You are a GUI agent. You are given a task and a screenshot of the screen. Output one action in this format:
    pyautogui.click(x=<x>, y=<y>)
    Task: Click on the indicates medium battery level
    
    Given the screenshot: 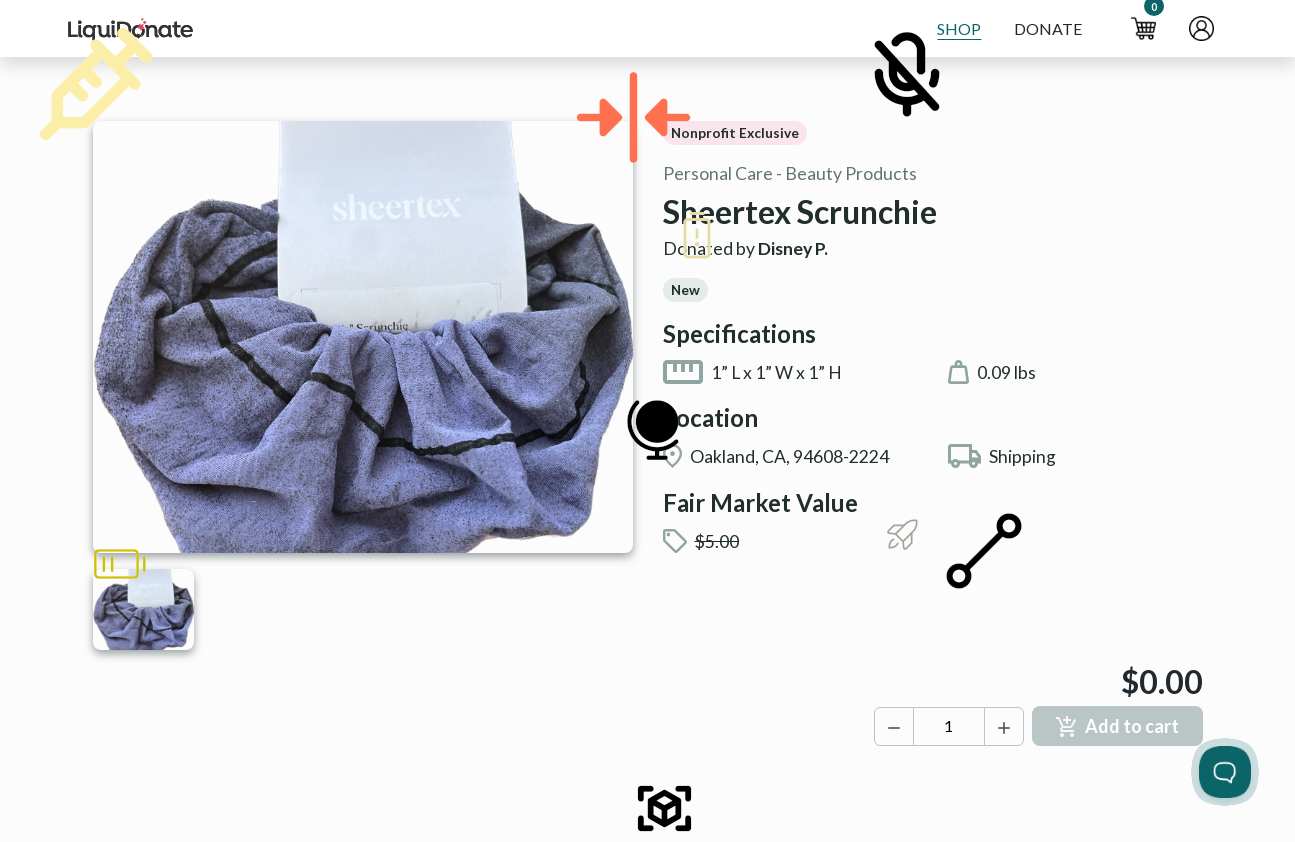 What is the action you would take?
    pyautogui.click(x=119, y=564)
    